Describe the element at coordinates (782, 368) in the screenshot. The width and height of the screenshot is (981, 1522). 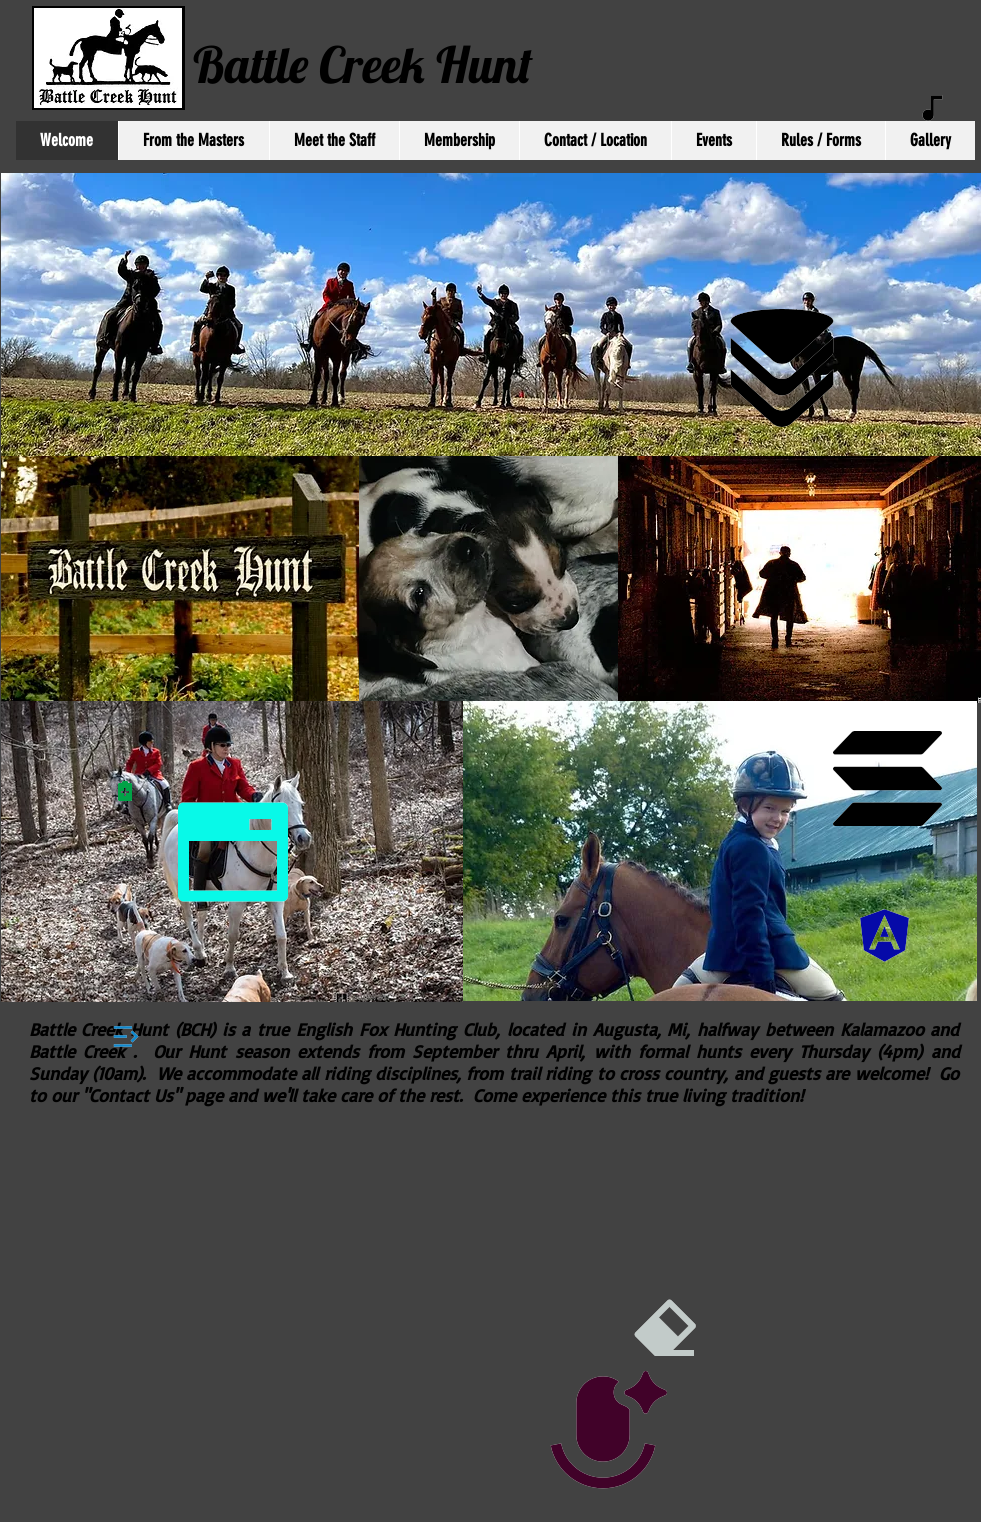
I see `VictoriaMetrics logo` at that location.